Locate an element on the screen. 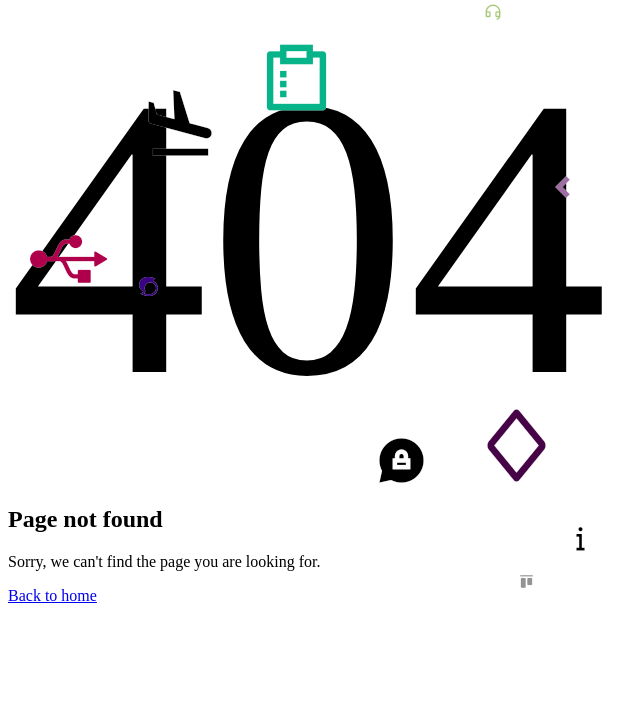 The height and width of the screenshot is (720, 621). visit steemit blockchain social media platform is located at coordinates (148, 286).